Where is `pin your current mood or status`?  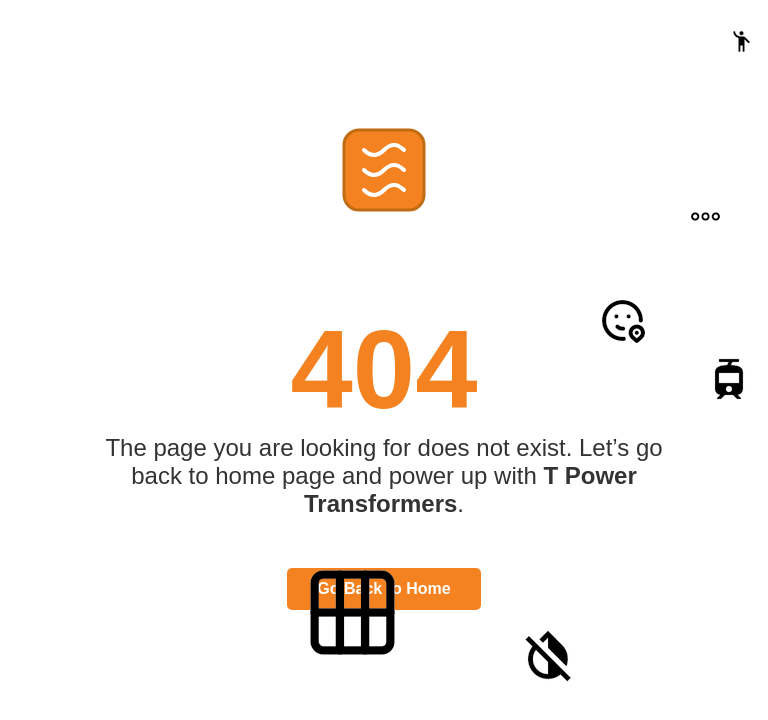 pin your current mood or status is located at coordinates (622, 320).